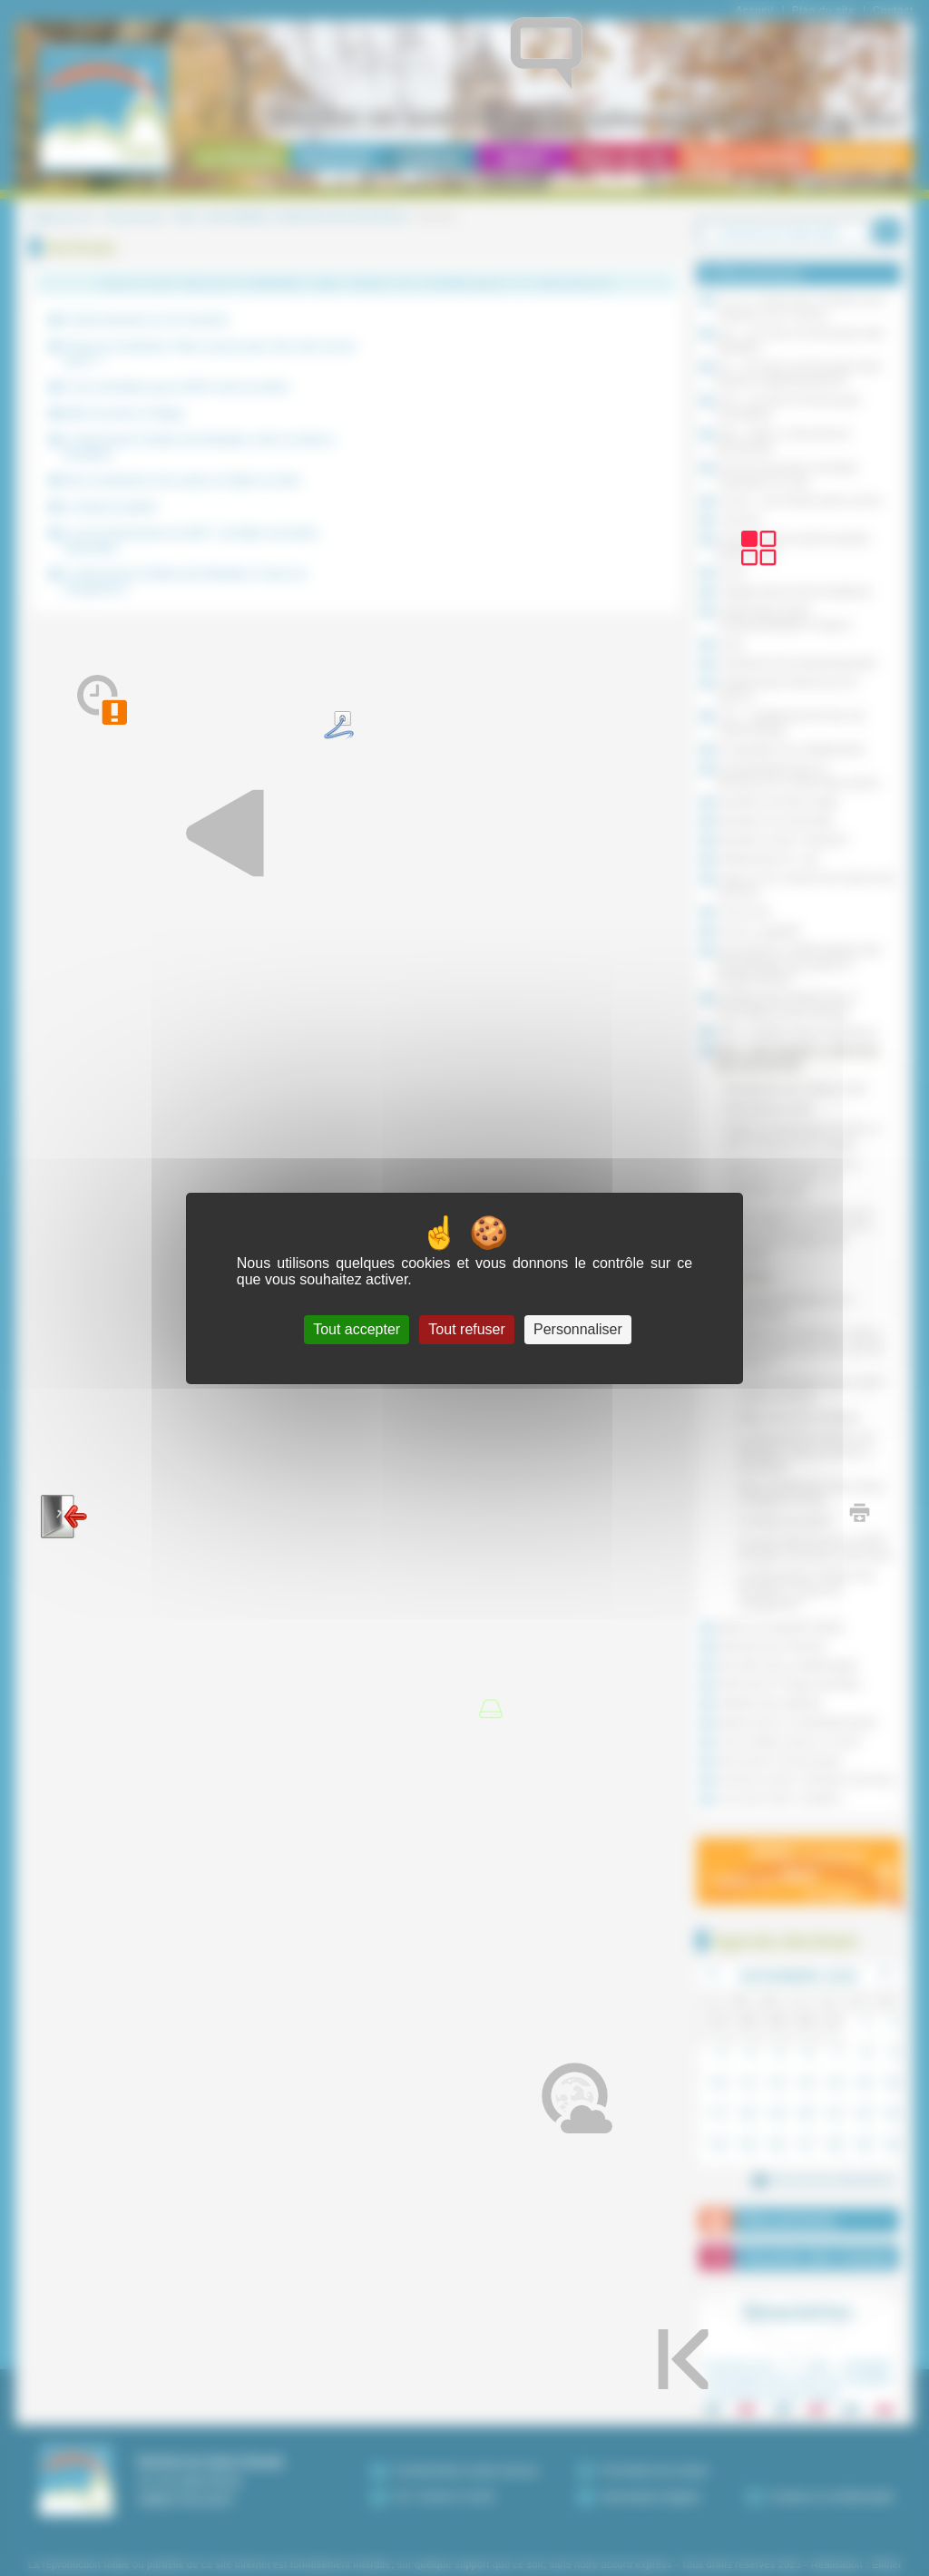 The height and width of the screenshot is (2576, 929). Describe the element at coordinates (64, 1517) in the screenshot. I see `exit or close the application` at that location.